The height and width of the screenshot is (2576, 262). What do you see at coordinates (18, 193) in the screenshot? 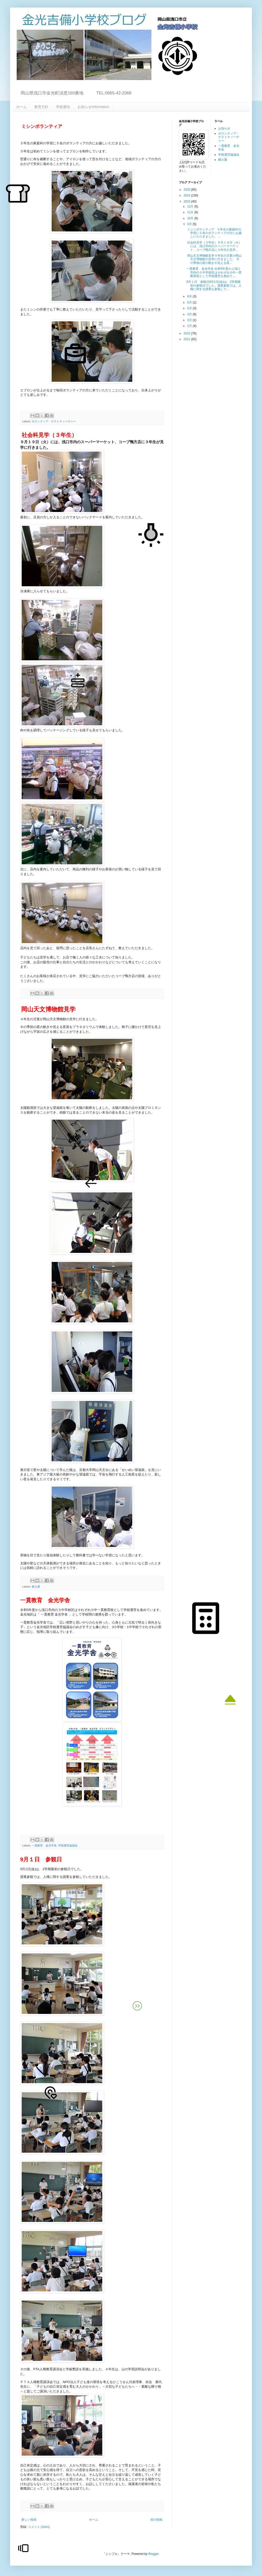
I see `browse bakery or bread products` at bounding box center [18, 193].